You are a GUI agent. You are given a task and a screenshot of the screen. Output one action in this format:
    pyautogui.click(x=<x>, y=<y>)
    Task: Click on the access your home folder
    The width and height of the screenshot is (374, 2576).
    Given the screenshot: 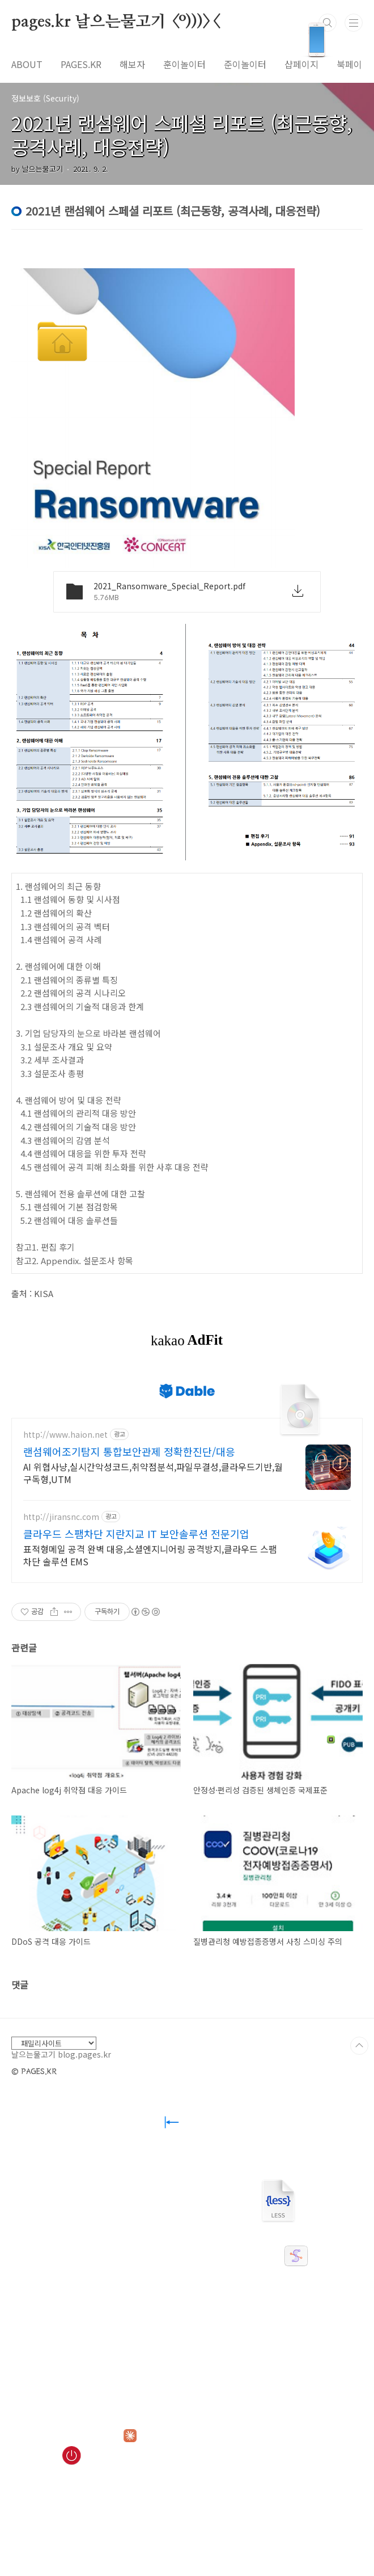 What is the action you would take?
    pyautogui.click(x=62, y=341)
    